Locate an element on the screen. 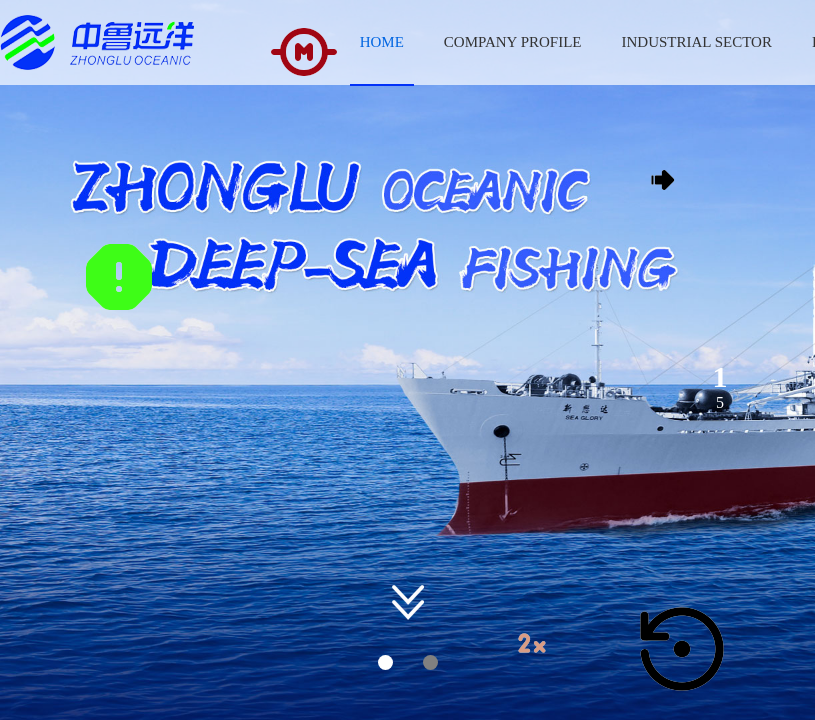 This screenshot has width=815, height=720. represents a motor component in a circuit diagram is located at coordinates (304, 52).